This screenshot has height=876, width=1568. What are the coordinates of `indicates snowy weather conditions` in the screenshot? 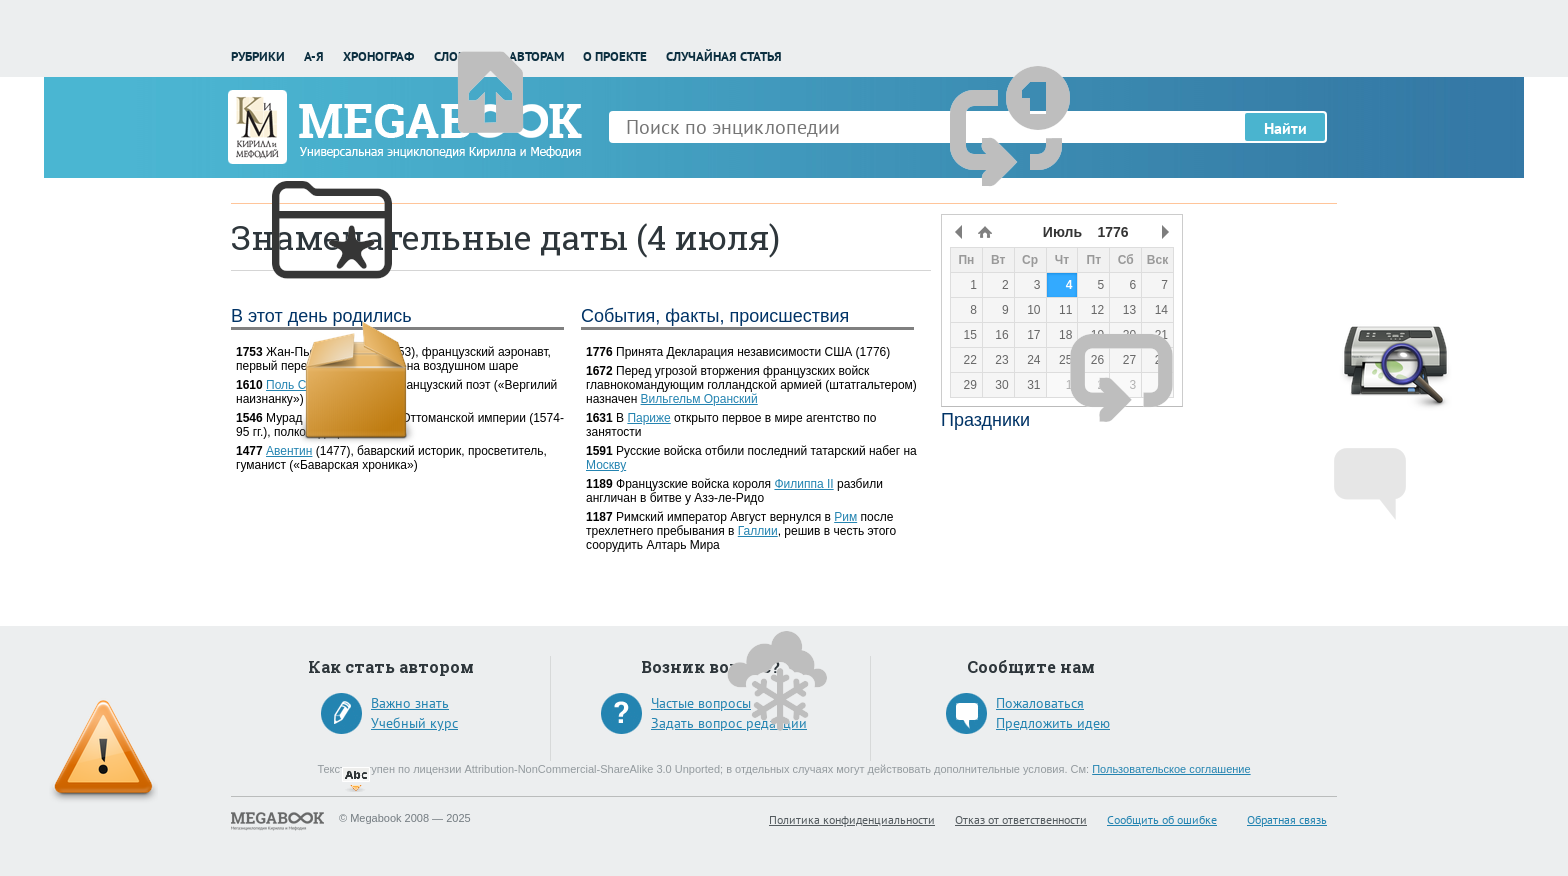 It's located at (777, 681).